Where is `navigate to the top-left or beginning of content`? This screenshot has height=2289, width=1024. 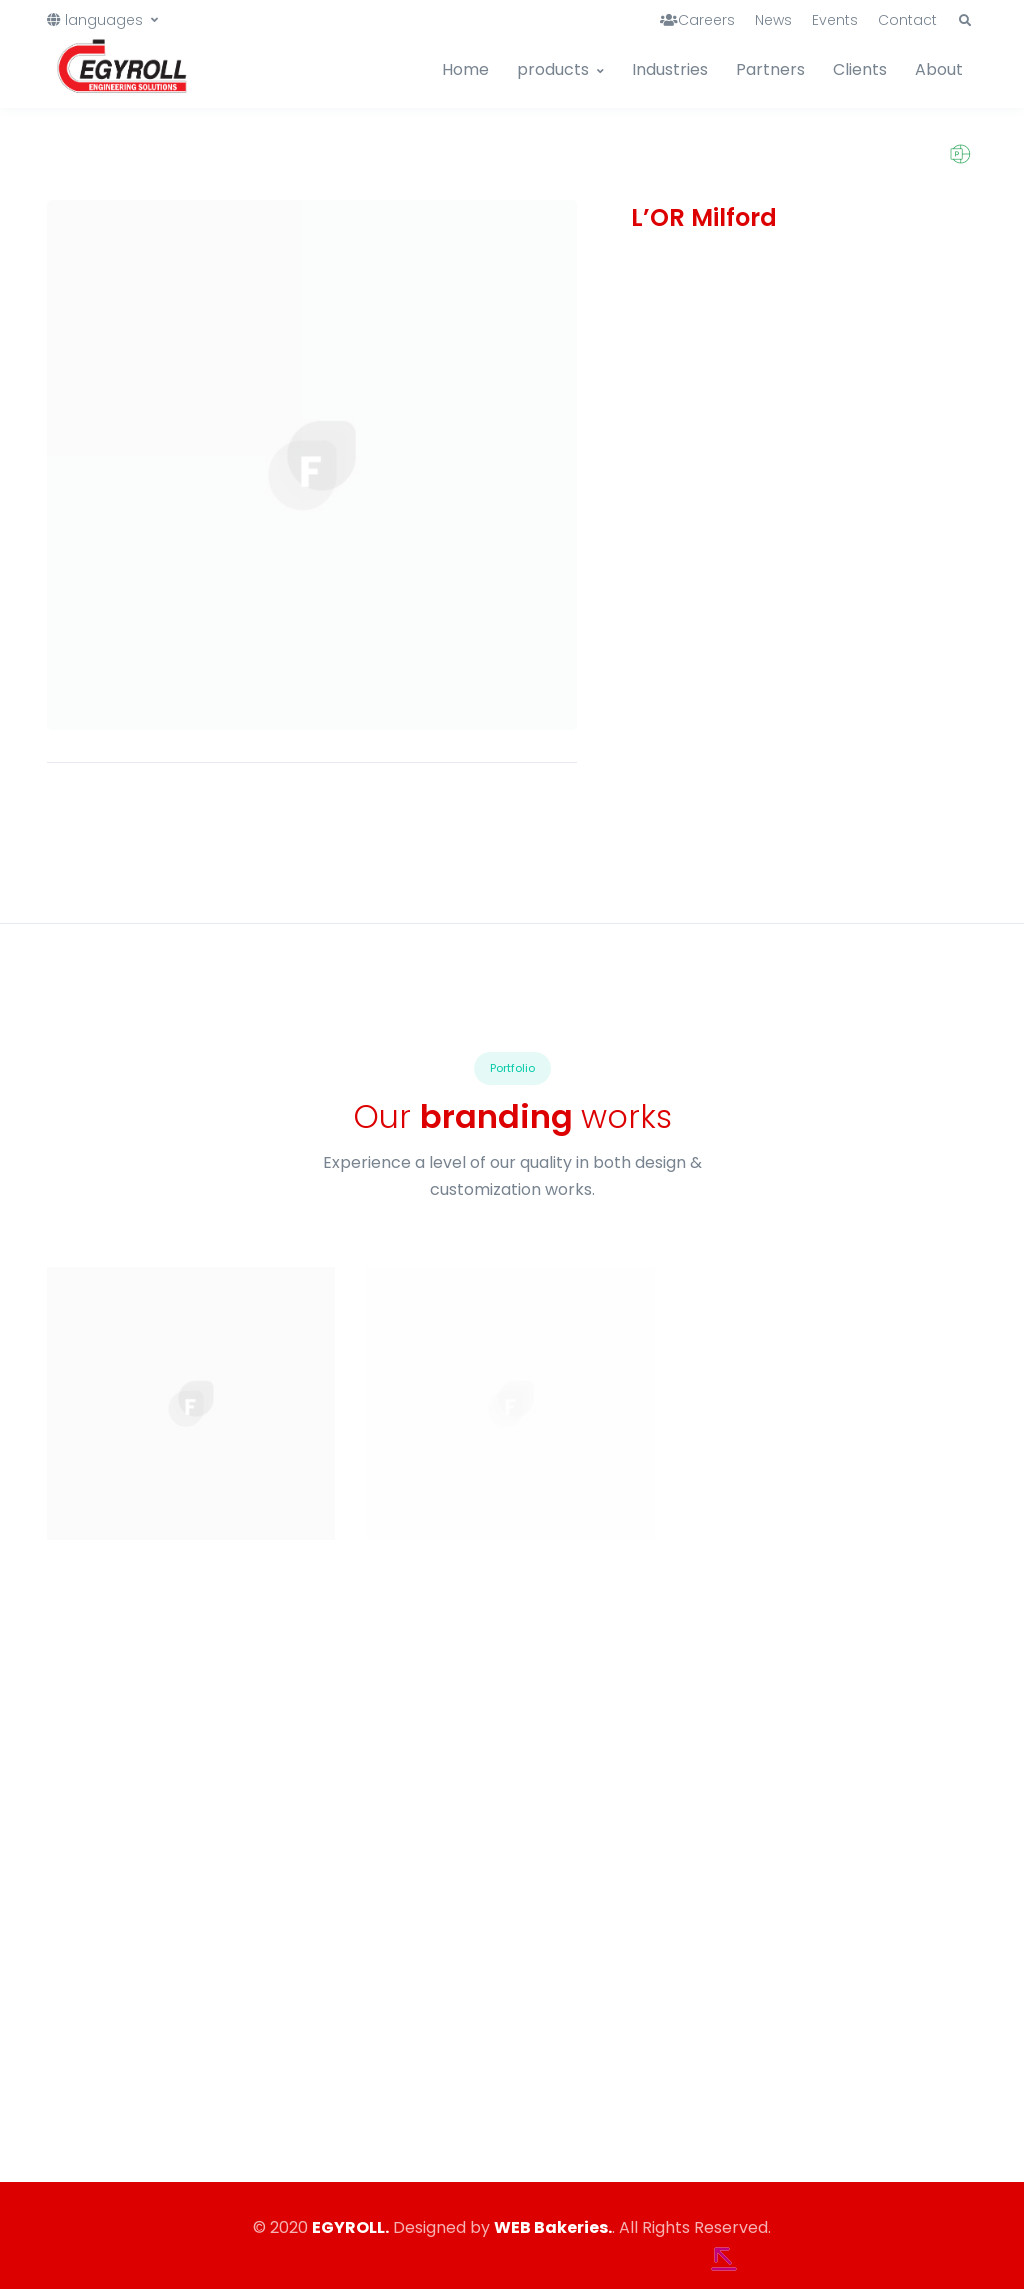
navigate to the top-left or beginning of content is located at coordinates (723, 2259).